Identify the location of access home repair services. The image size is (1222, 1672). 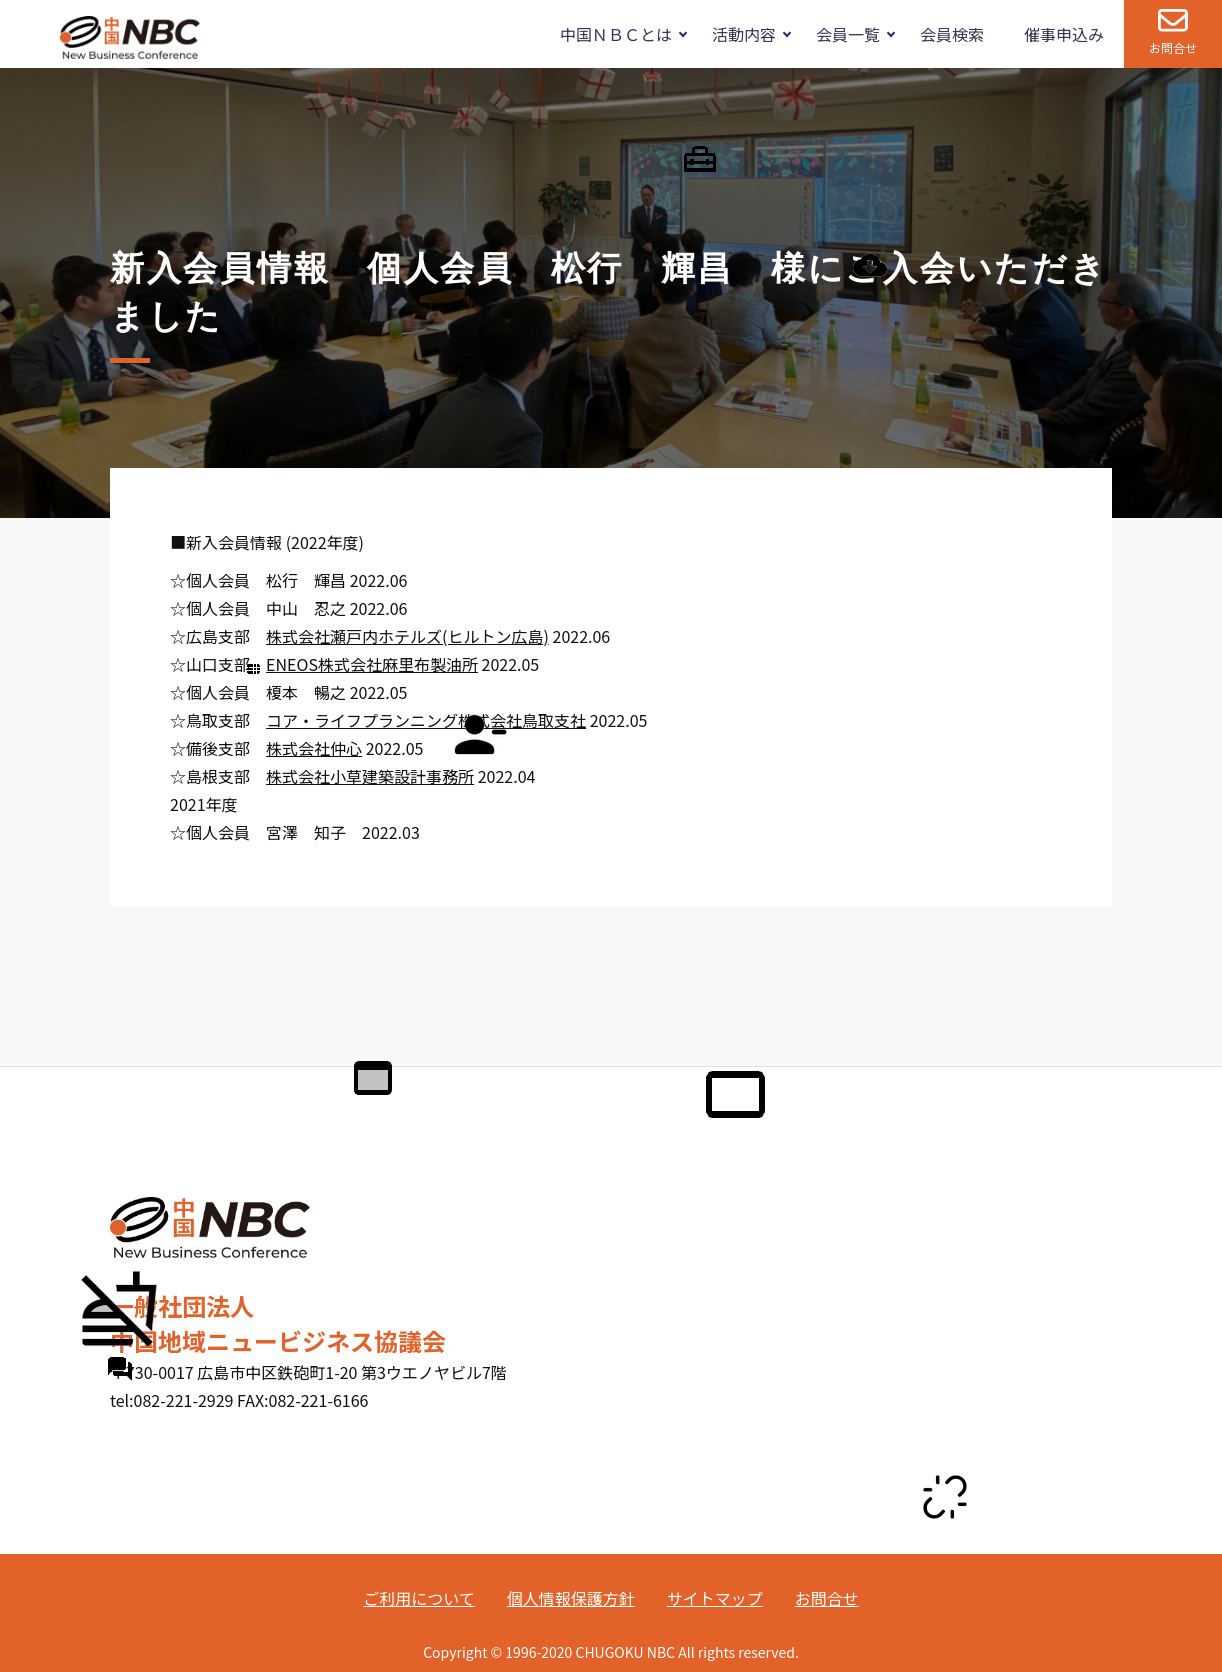
(700, 159).